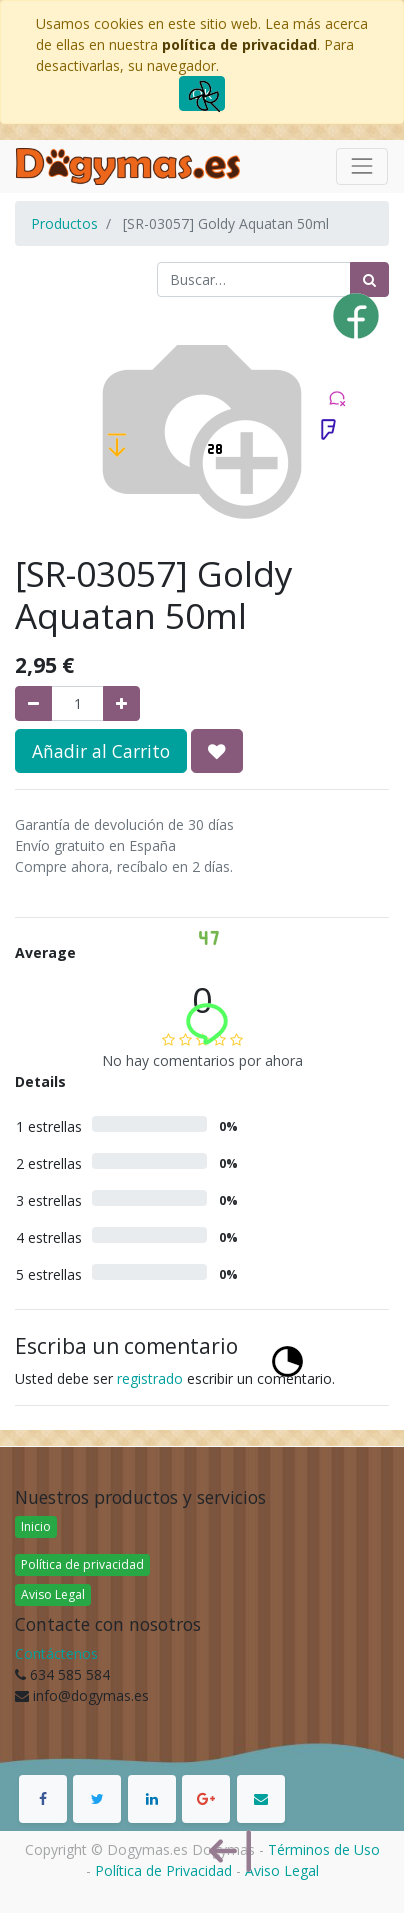  I want to click on download a file, so click(117, 445).